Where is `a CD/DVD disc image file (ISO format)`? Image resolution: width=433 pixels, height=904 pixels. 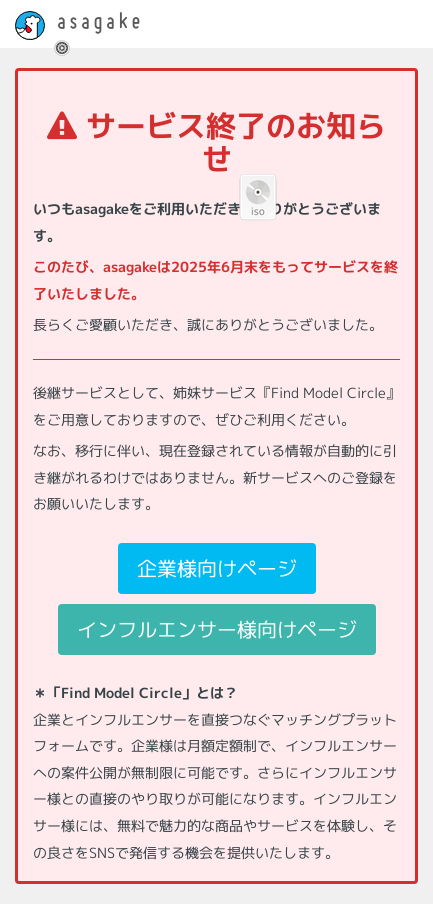 a CD/DVD disc image file (ISO format) is located at coordinates (258, 197).